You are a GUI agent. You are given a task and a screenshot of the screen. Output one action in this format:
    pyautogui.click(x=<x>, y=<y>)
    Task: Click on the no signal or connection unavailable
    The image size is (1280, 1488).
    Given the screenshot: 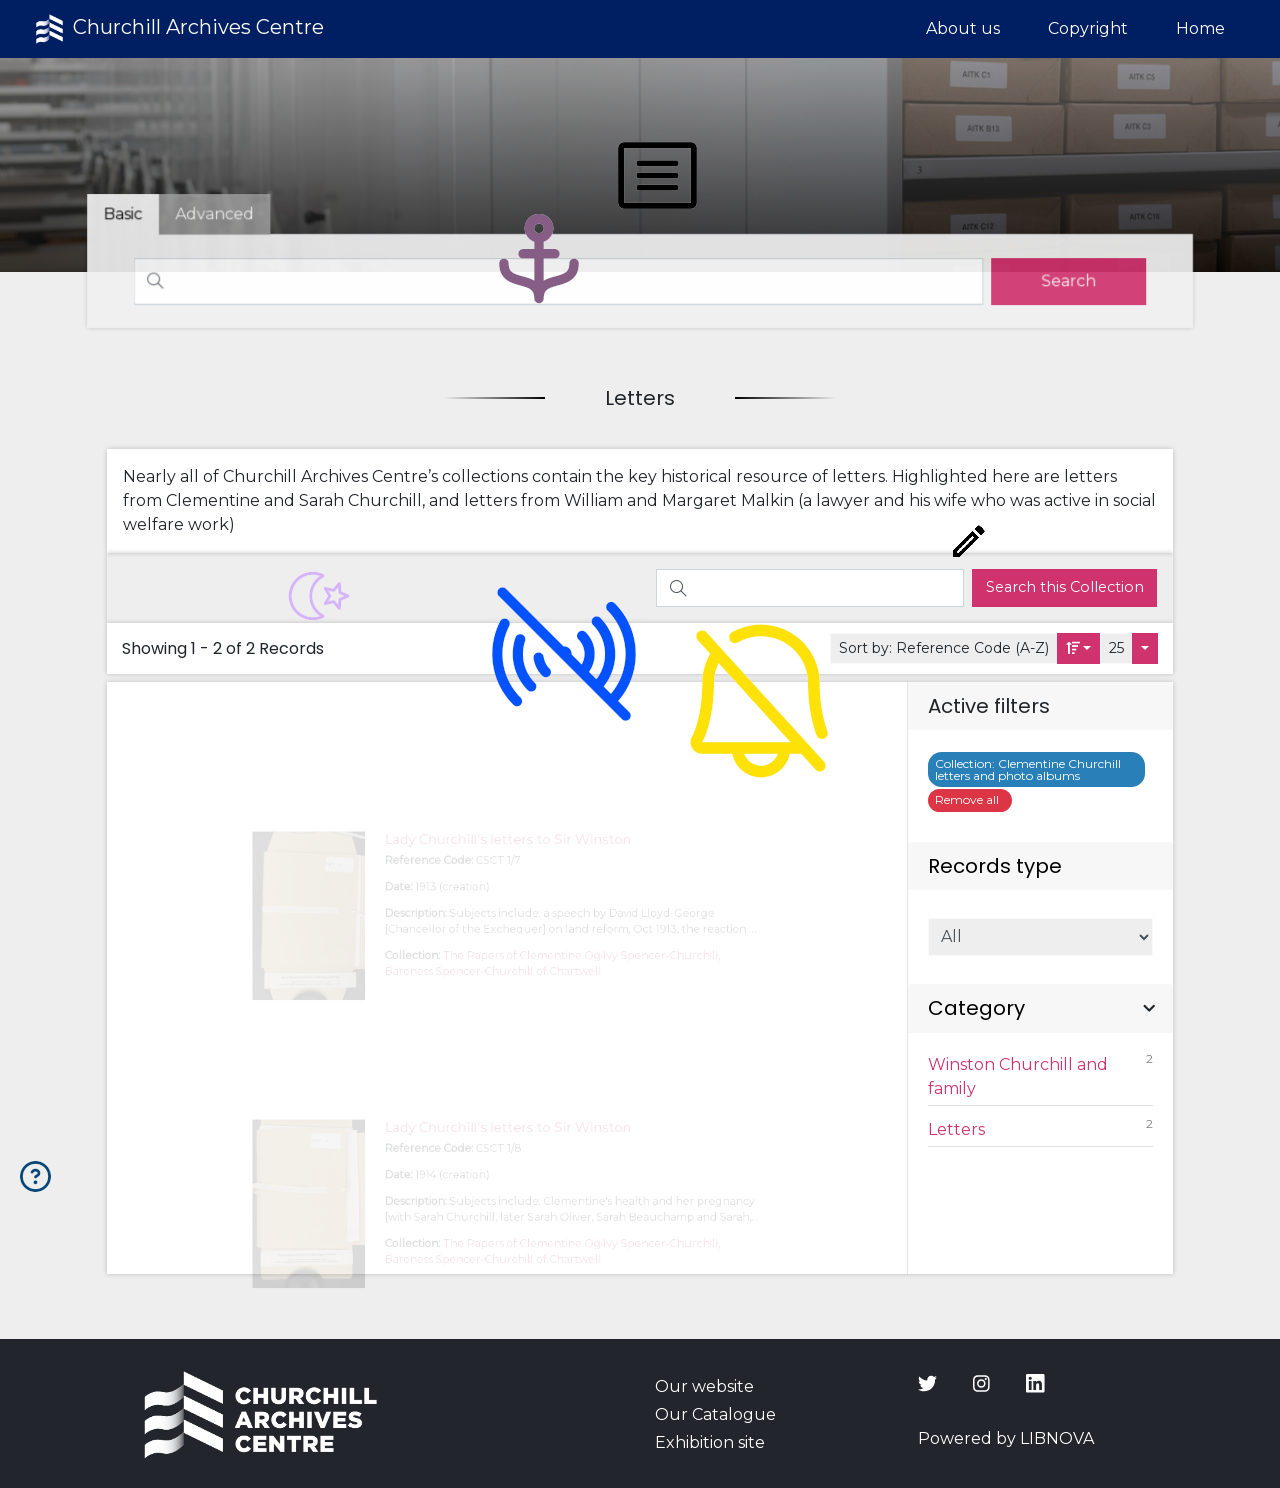 What is the action you would take?
    pyautogui.click(x=564, y=654)
    